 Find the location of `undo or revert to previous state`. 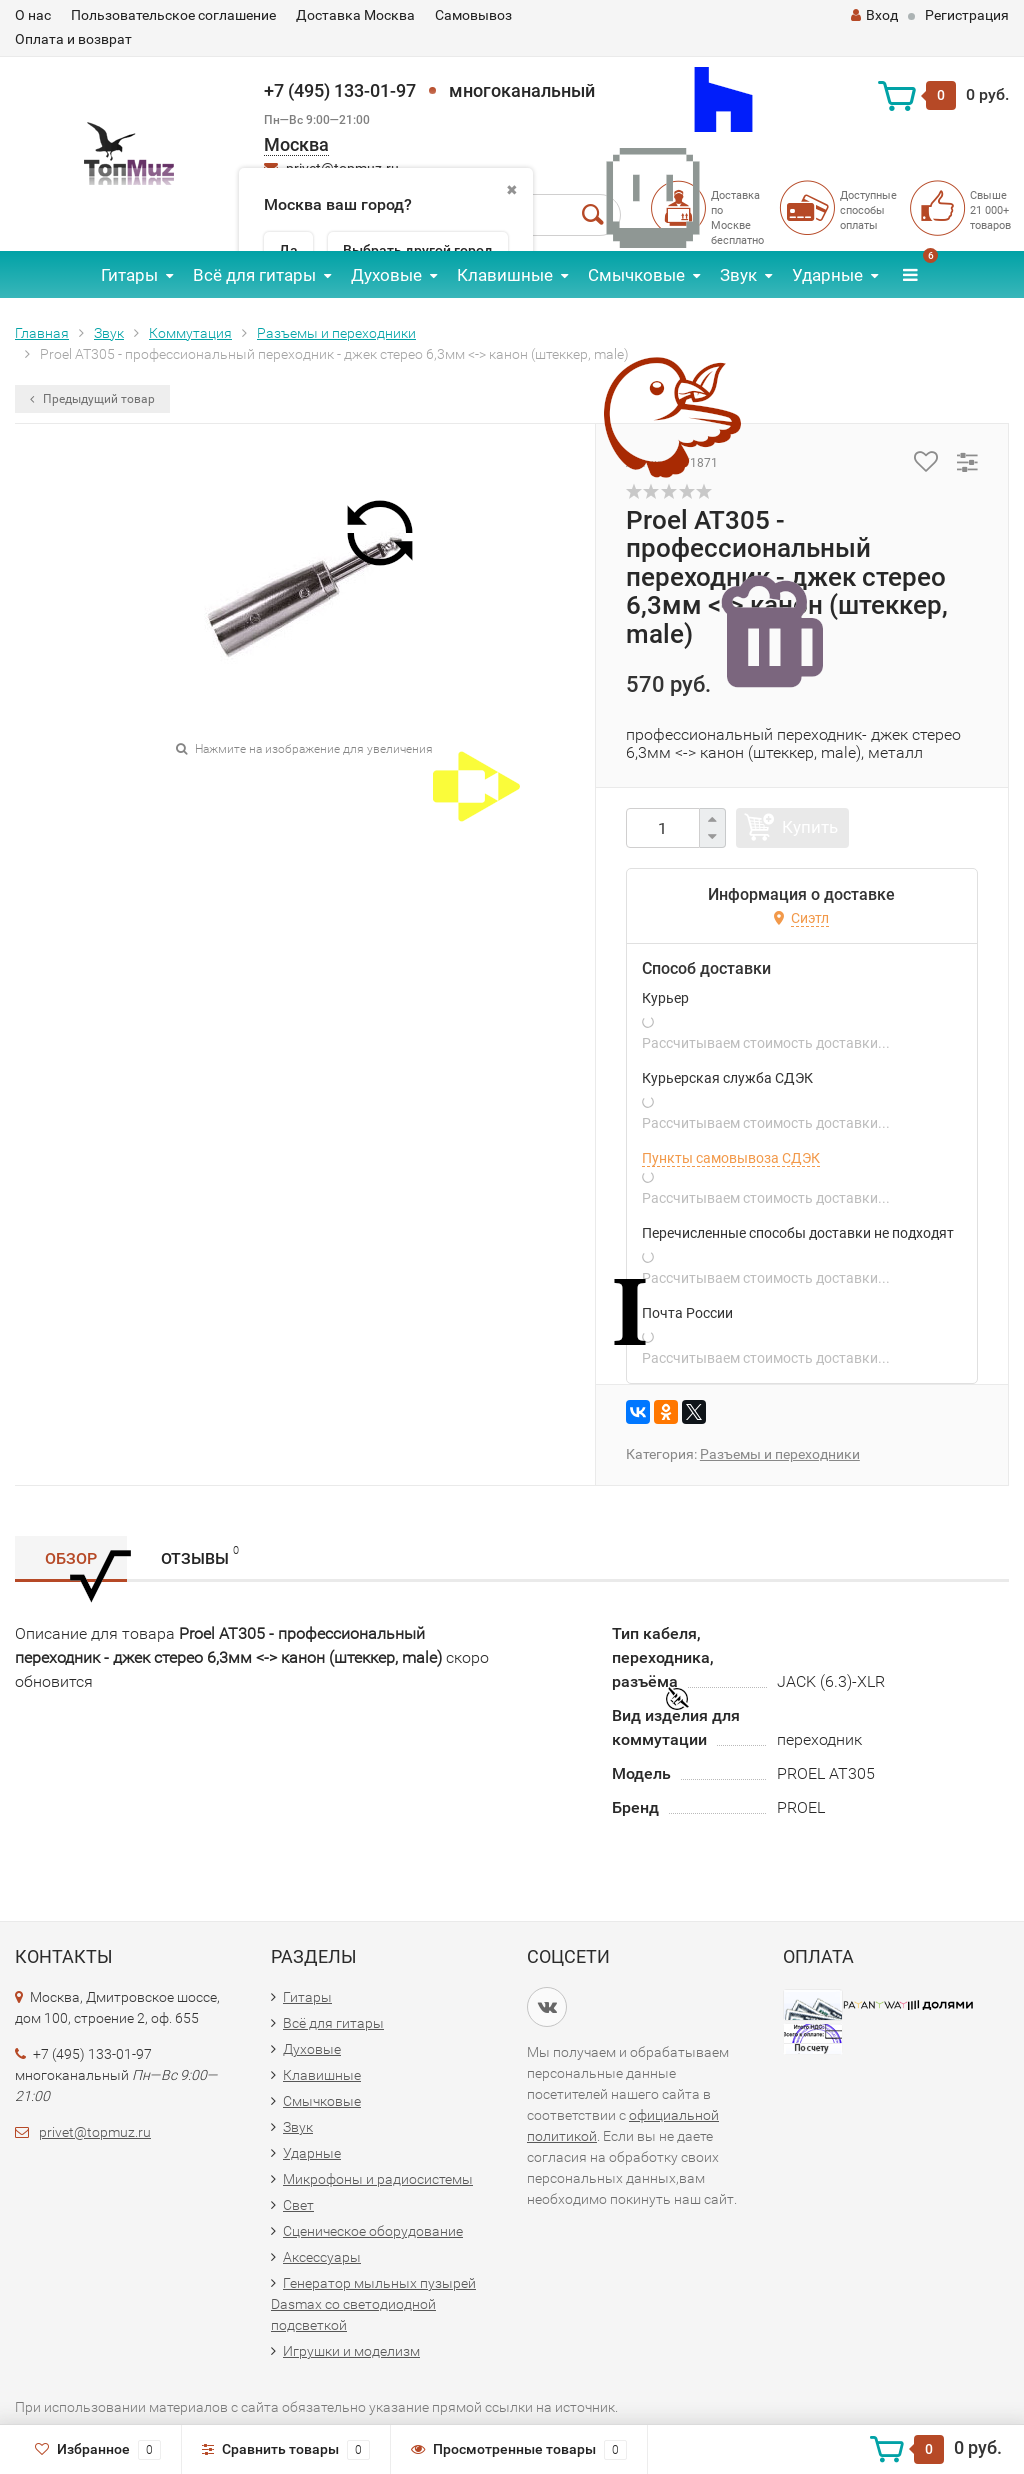

undo or revert to previous state is located at coordinates (380, 533).